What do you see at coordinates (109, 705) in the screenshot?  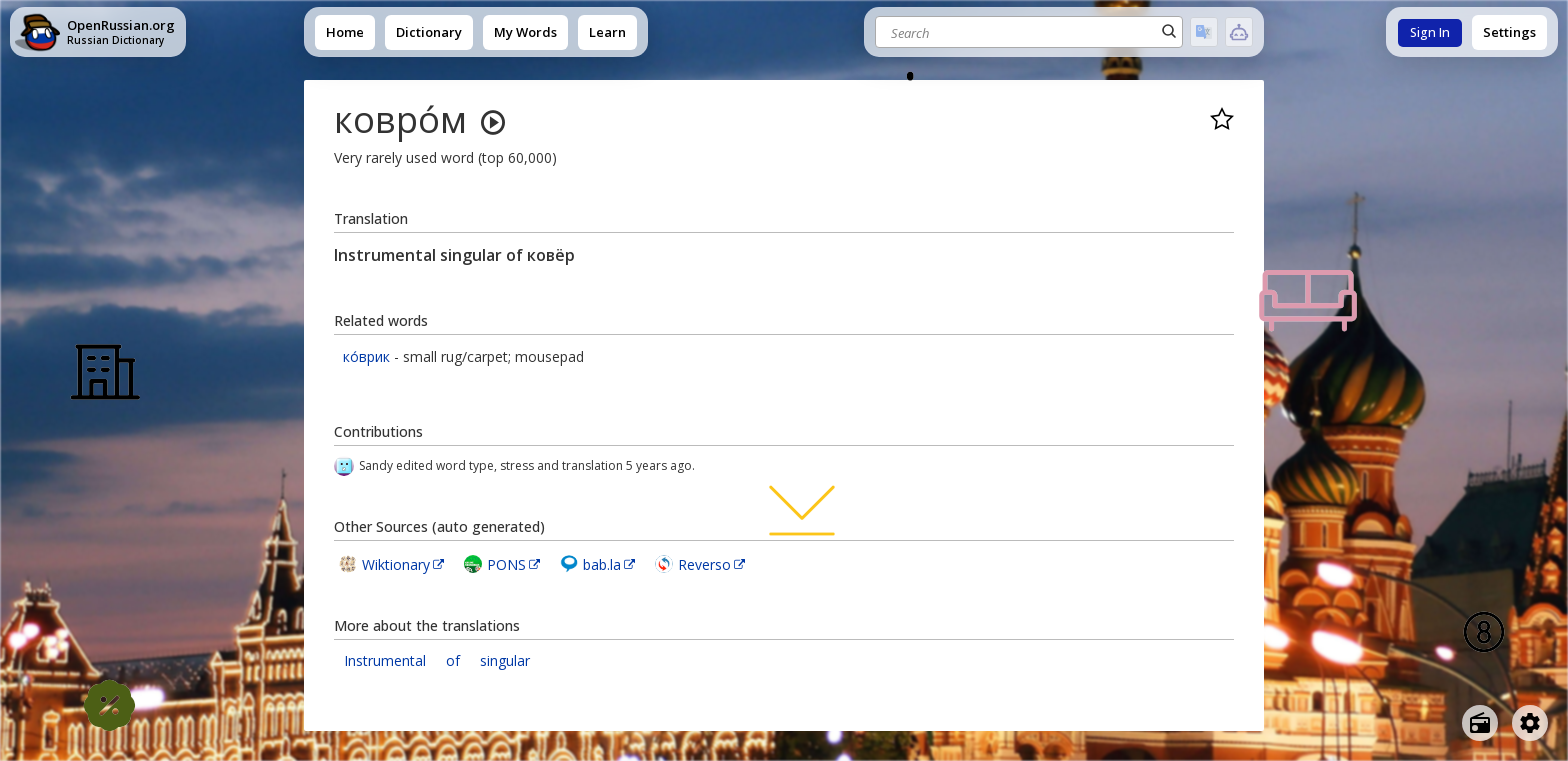 I see `view available discounts or promotions` at bounding box center [109, 705].